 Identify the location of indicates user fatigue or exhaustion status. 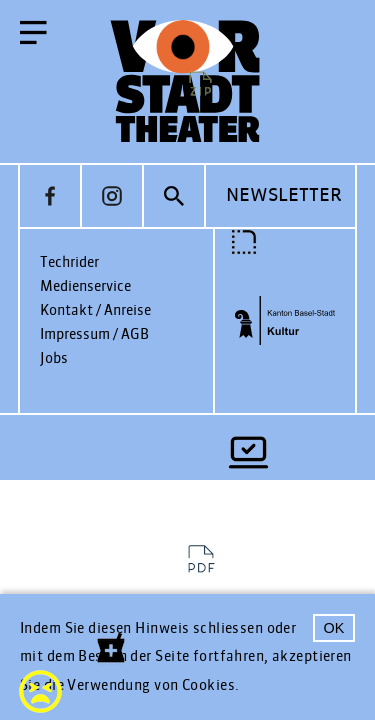
(40, 691).